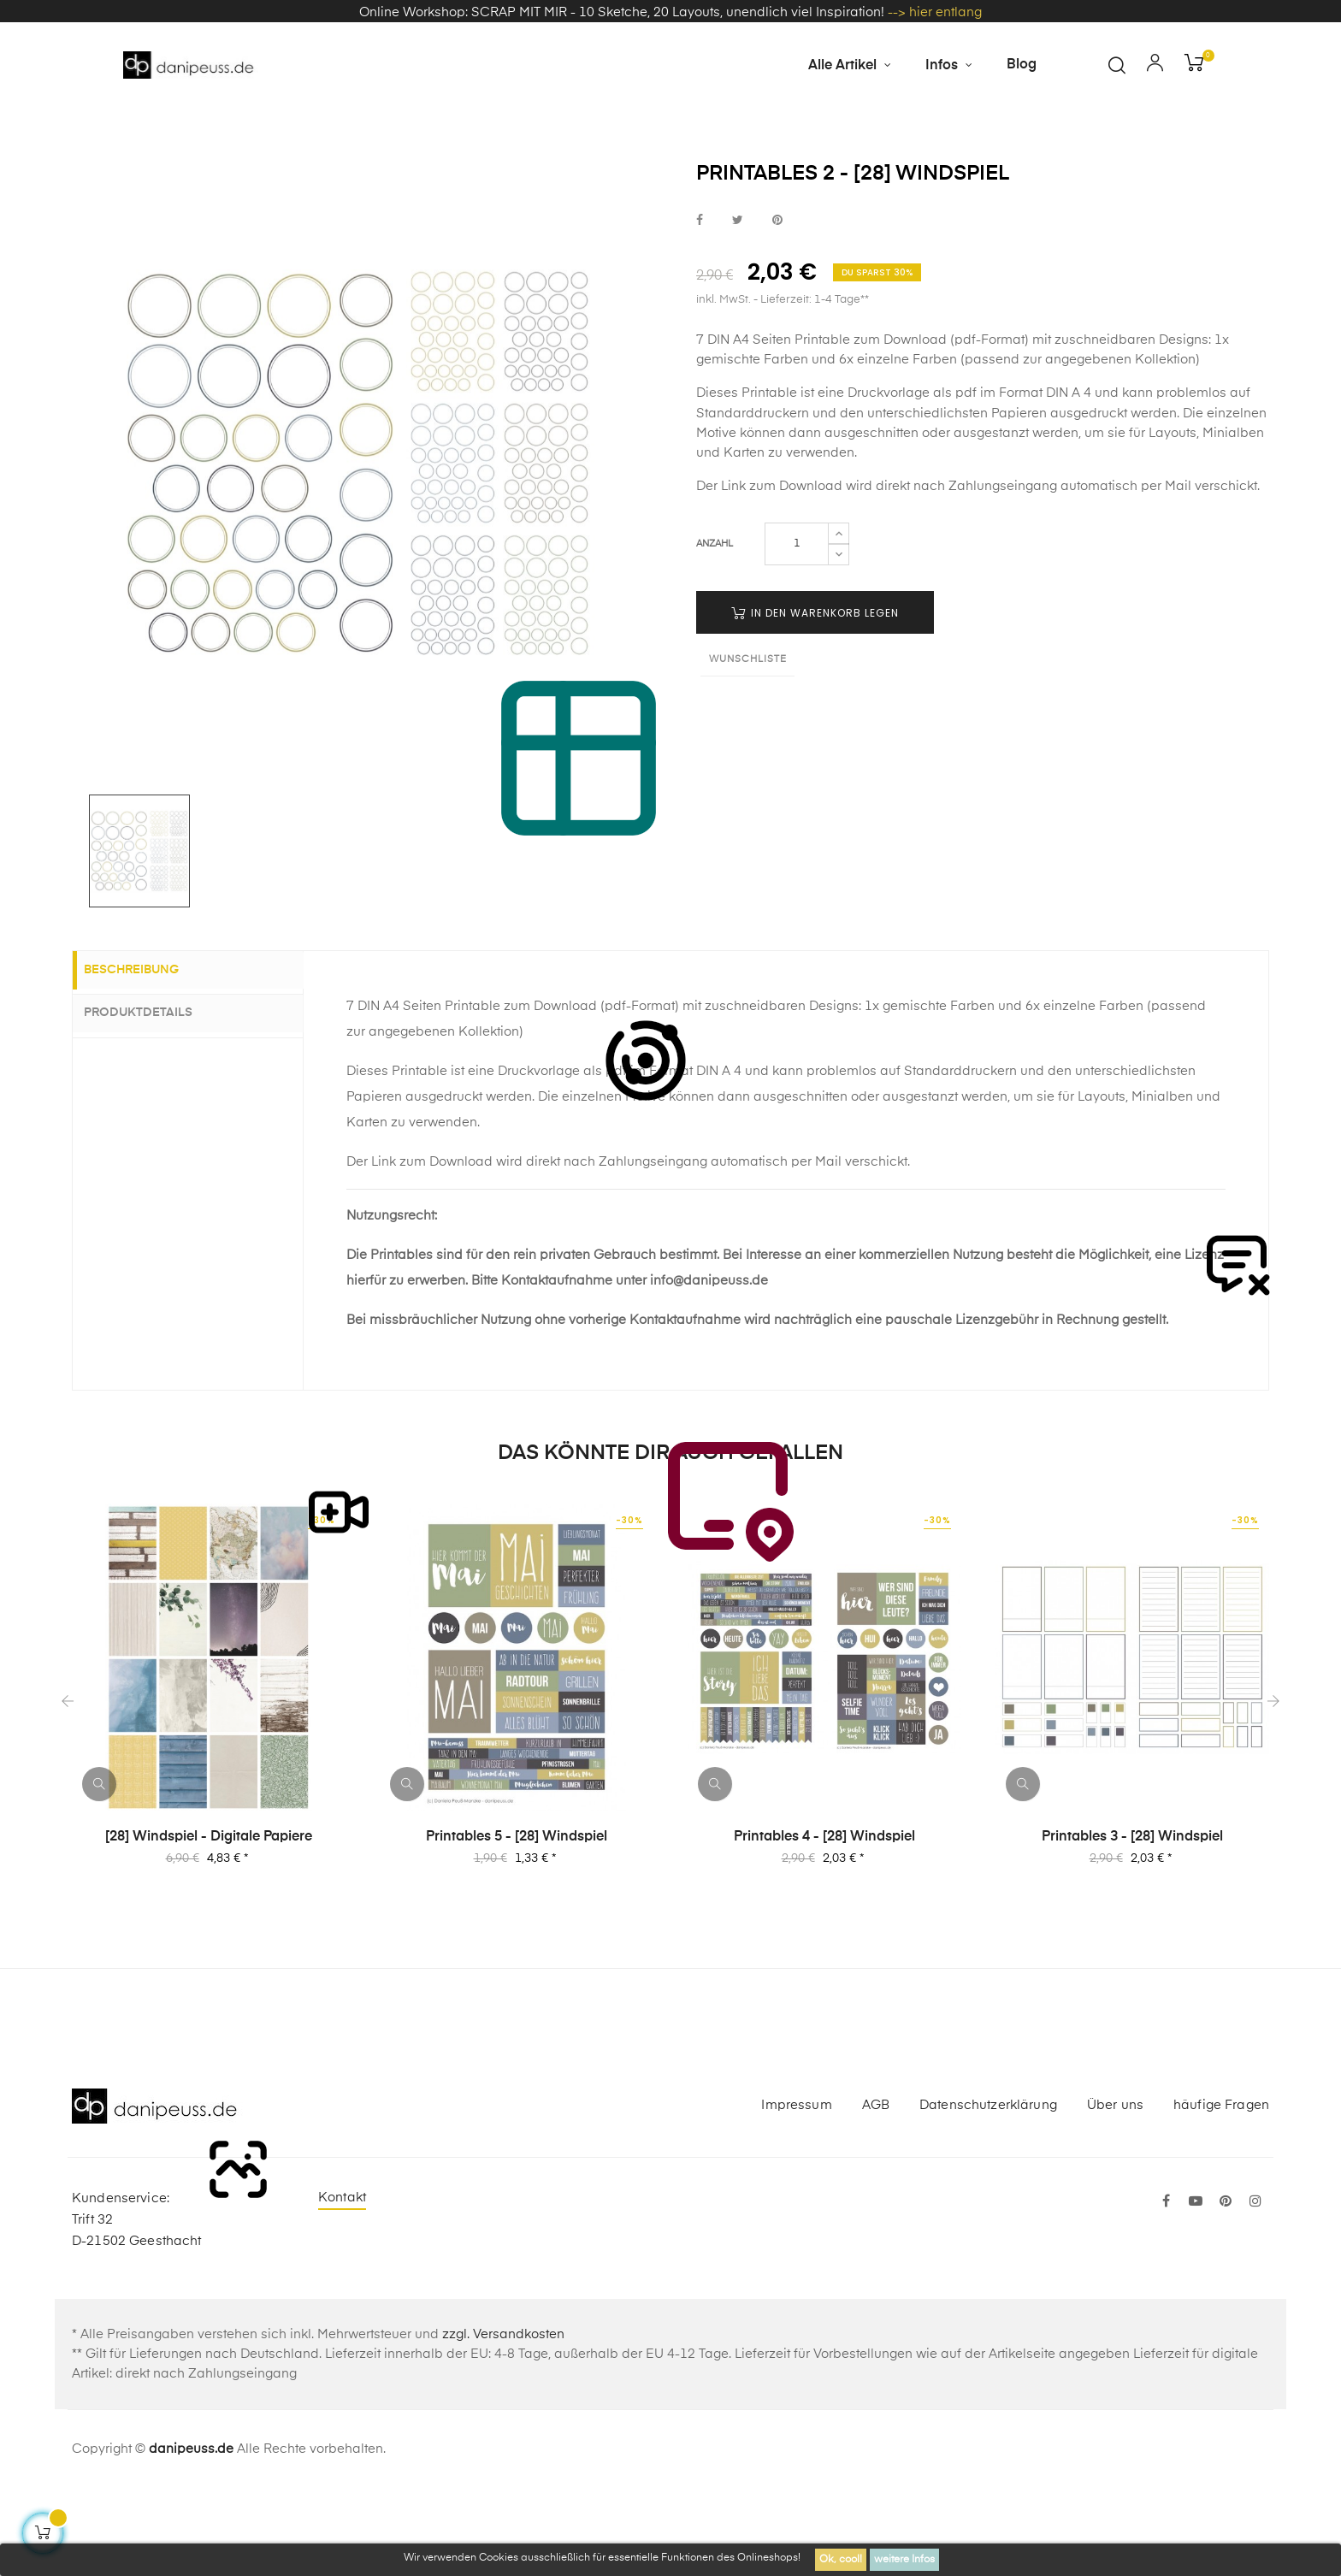 This screenshot has height=2576, width=1341. Describe the element at coordinates (1237, 1262) in the screenshot. I see `delete a message or conversation` at that location.